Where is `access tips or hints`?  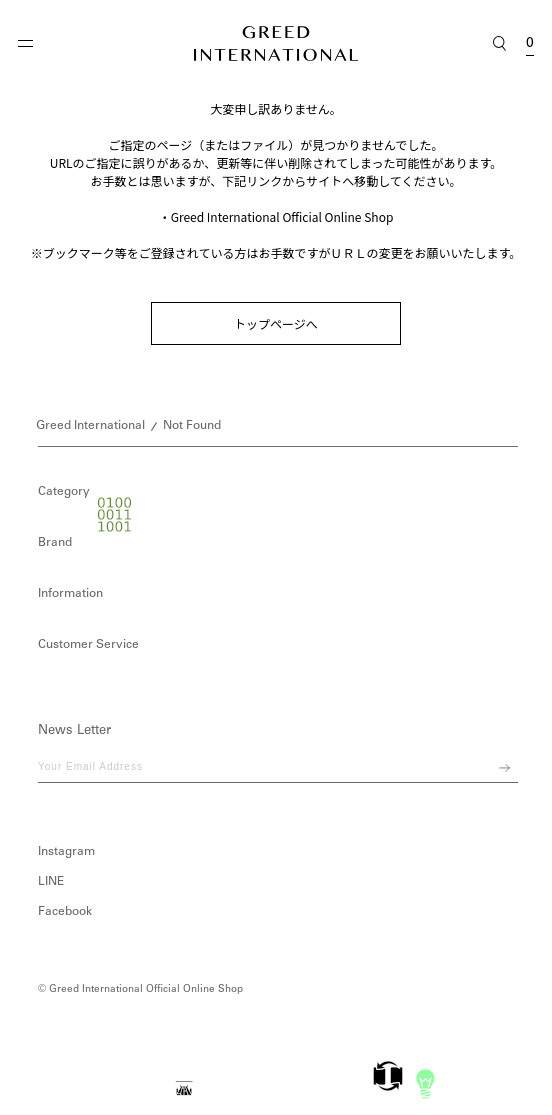
access tips or hints is located at coordinates (426, 1084).